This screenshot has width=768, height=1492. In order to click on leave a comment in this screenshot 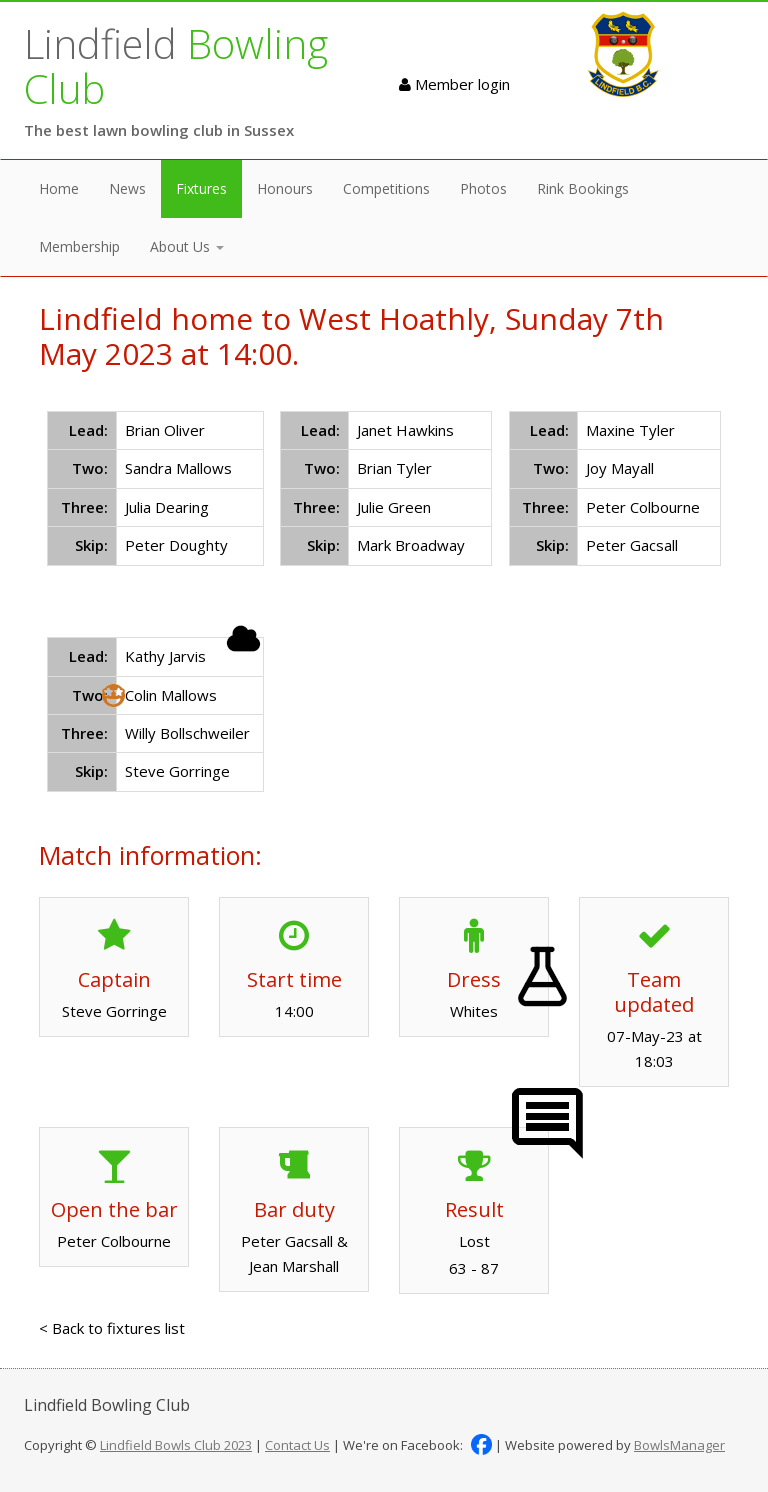, I will do `click(547, 1123)`.